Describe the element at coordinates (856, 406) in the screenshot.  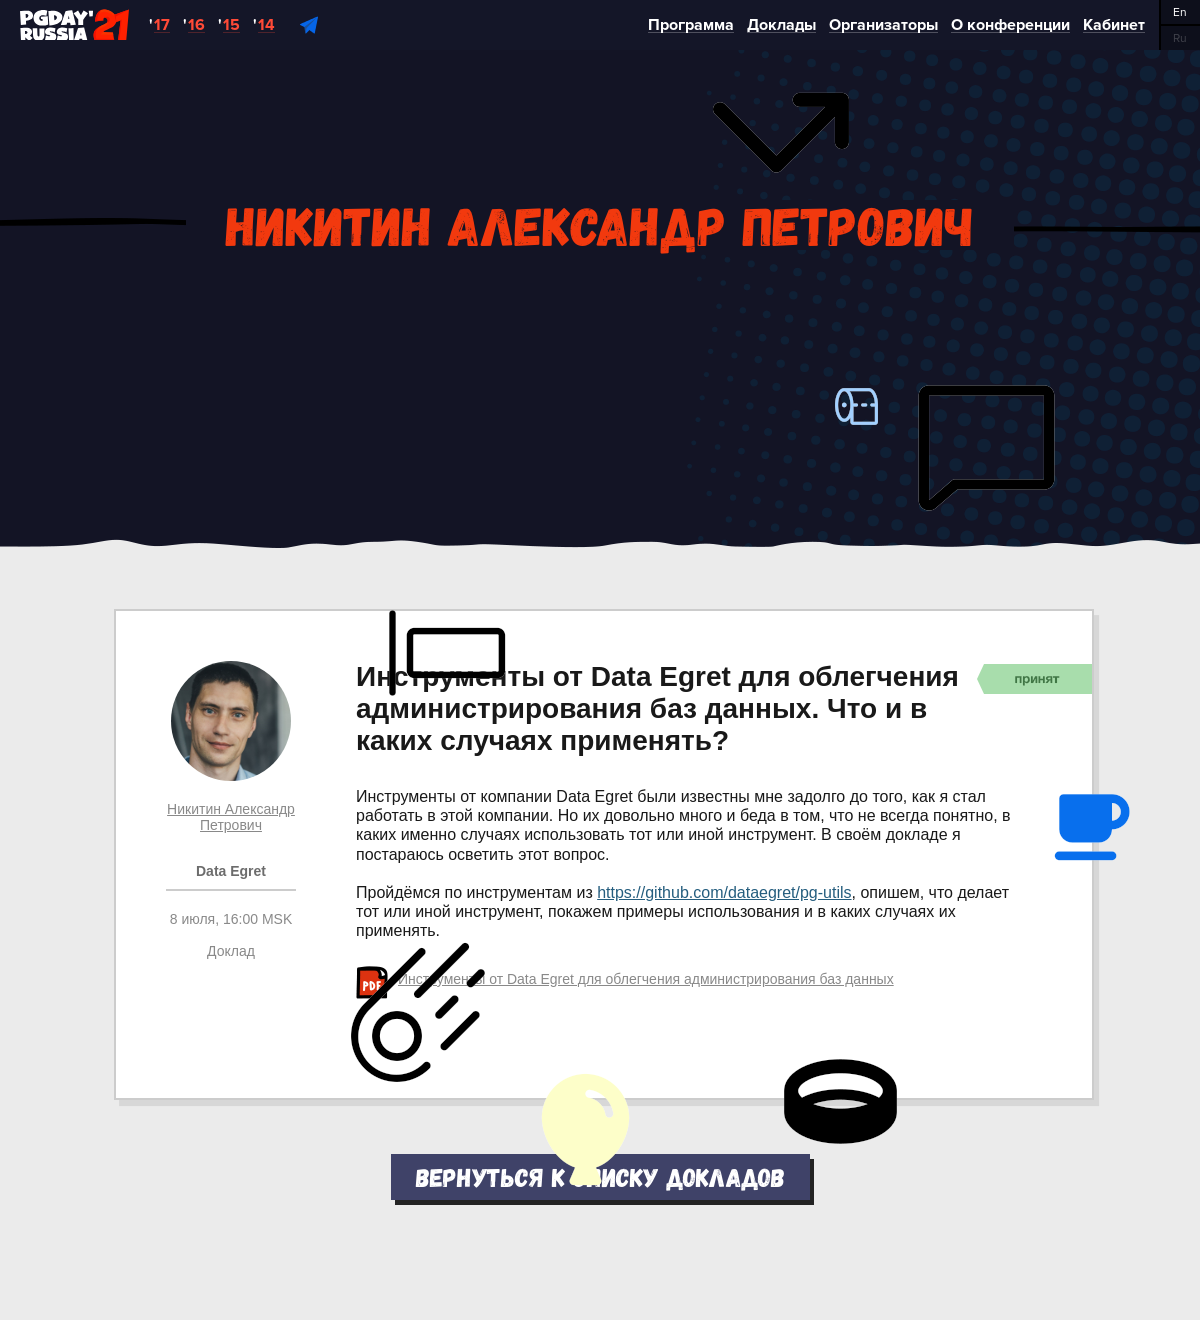
I see `indicates restroom or bathroom location` at that location.